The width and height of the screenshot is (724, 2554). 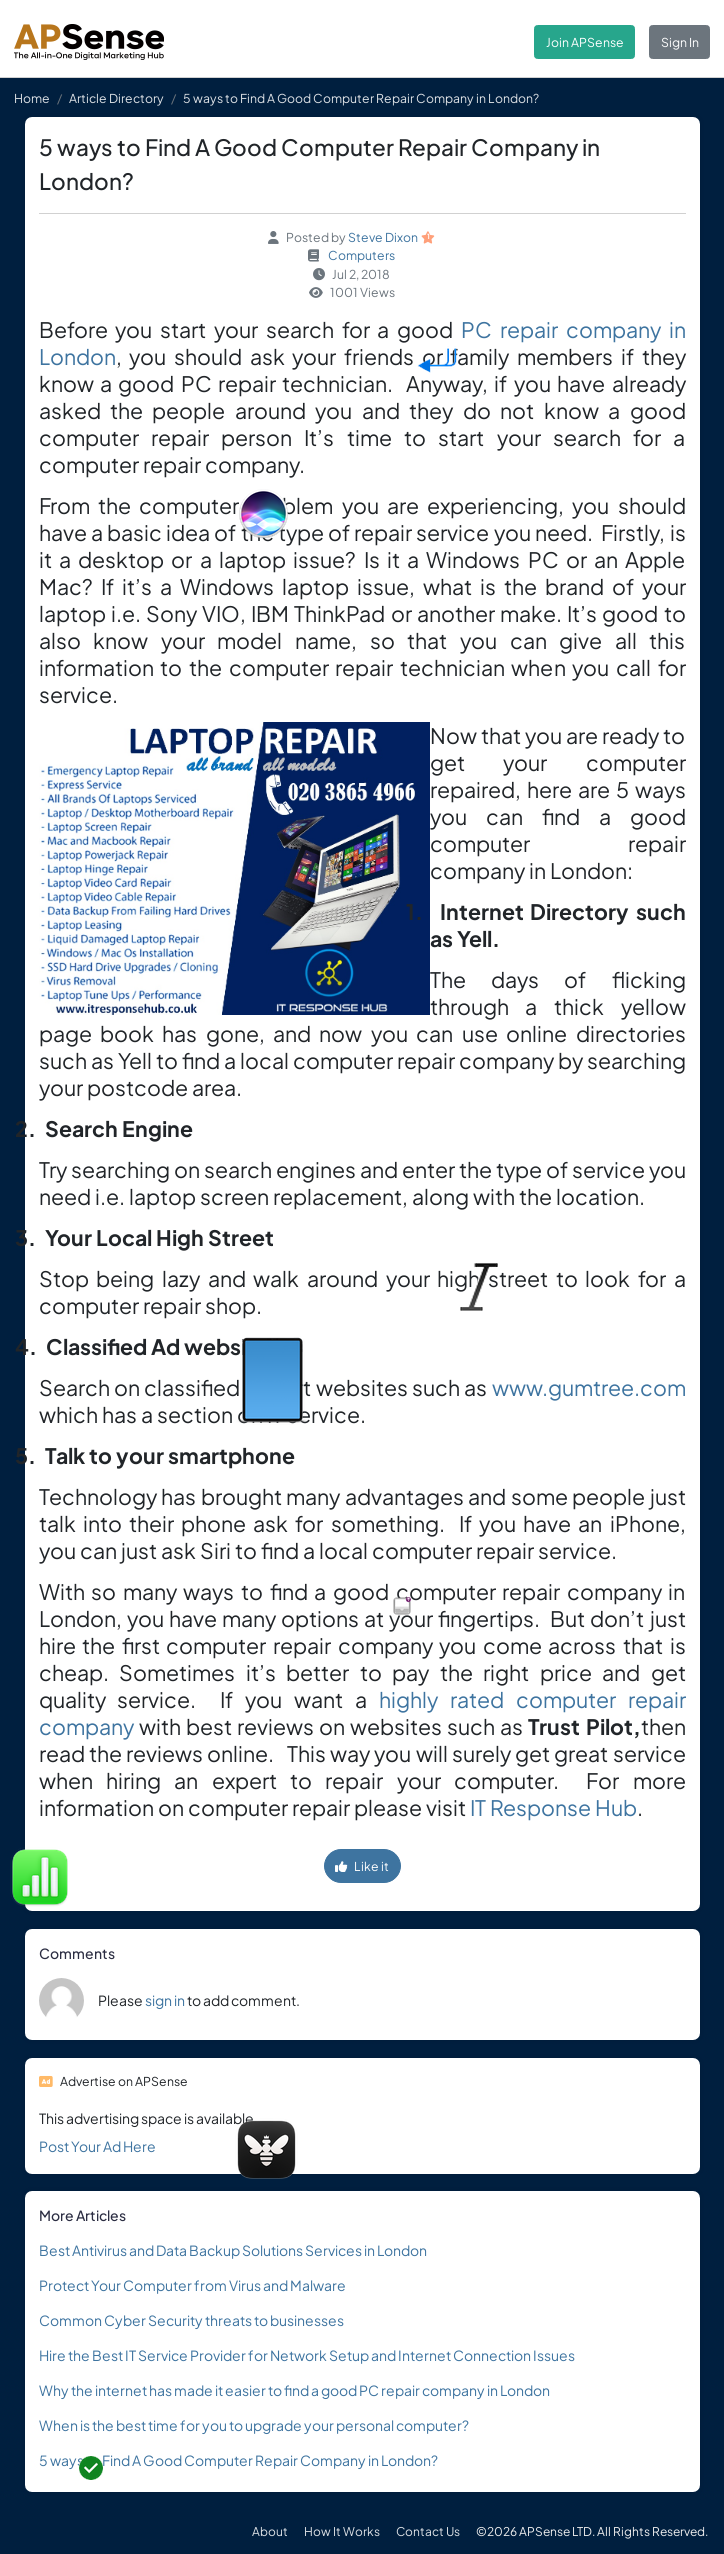 I want to click on apply italic formatting to selected text, so click(x=479, y=1287).